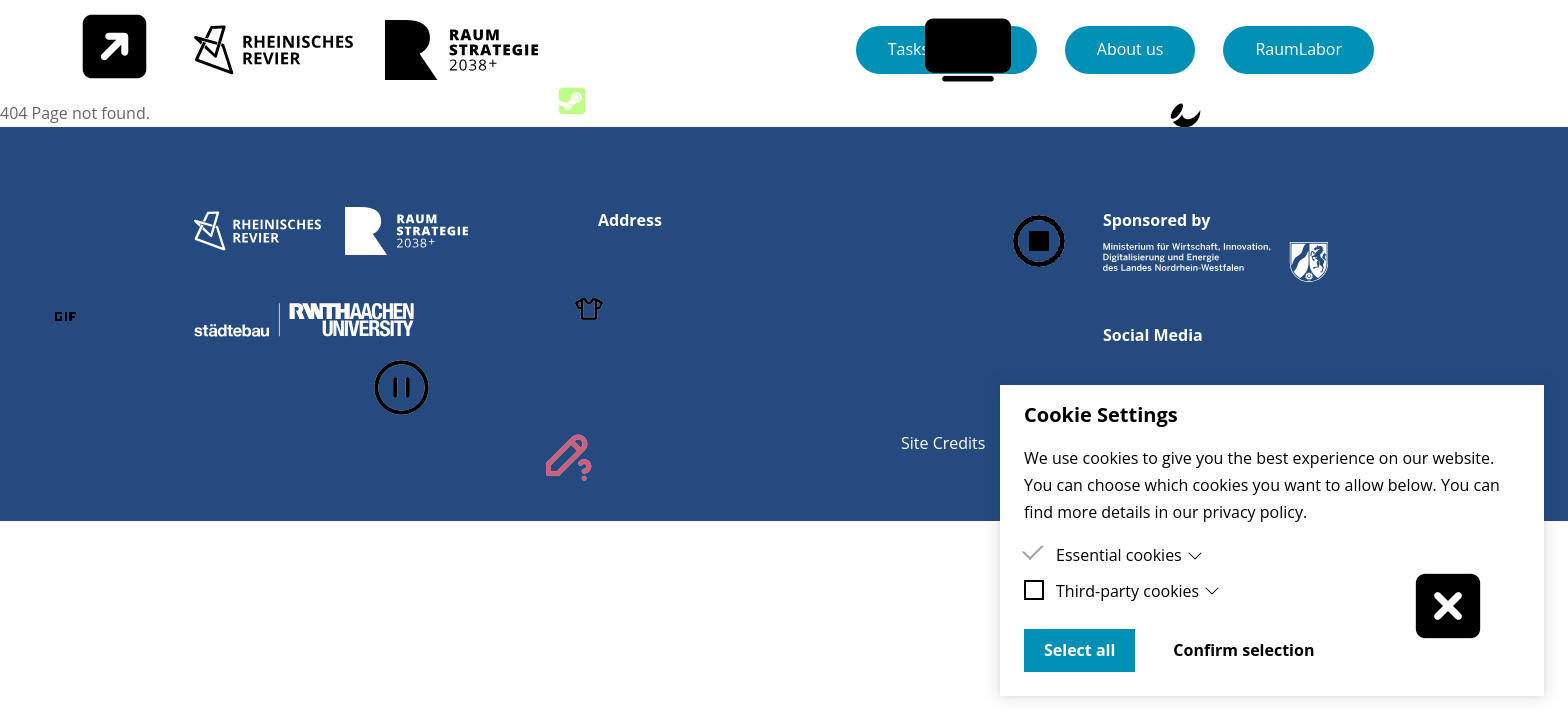 This screenshot has width=1568, height=720. I want to click on pause media playback, so click(401, 387).